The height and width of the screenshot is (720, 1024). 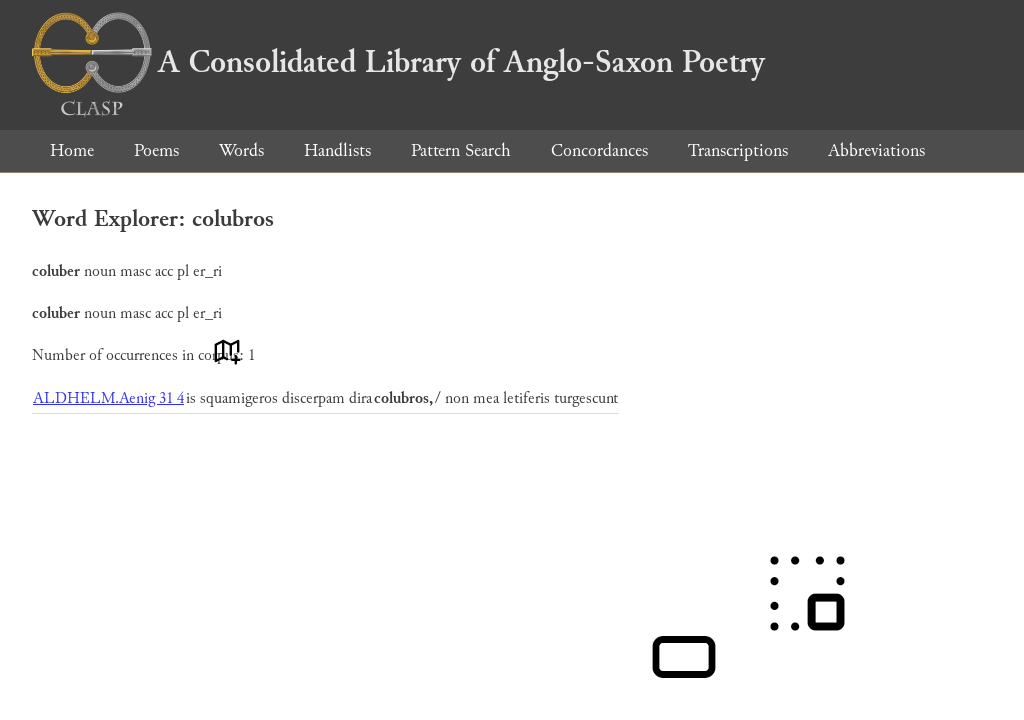 I want to click on add a new location to the map, so click(x=227, y=351).